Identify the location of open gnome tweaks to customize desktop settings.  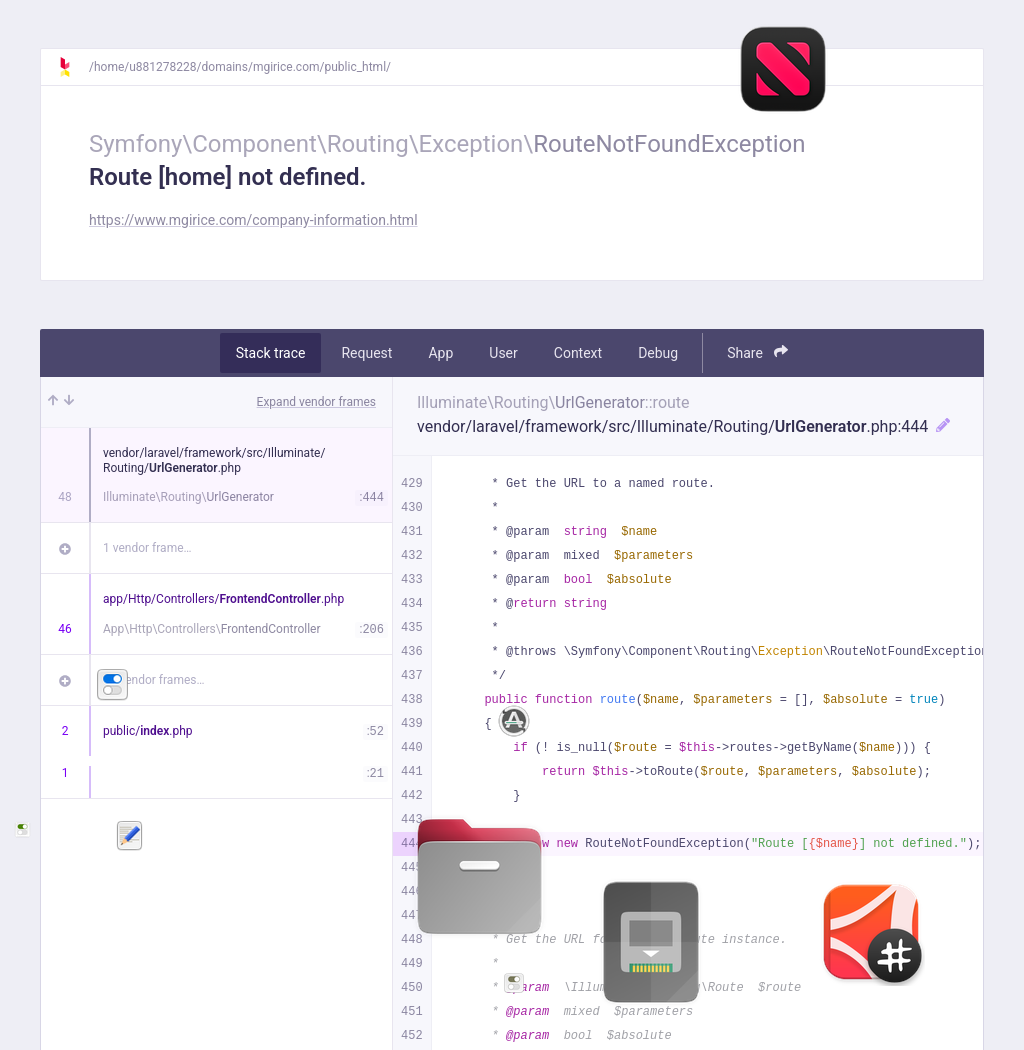
(22, 829).